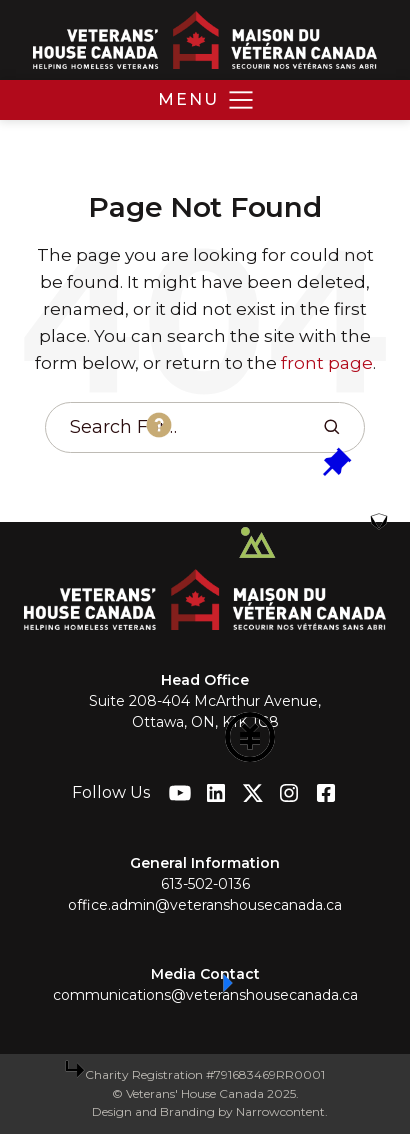  I want to click on reply to a message or comment, so click(74, 1069).